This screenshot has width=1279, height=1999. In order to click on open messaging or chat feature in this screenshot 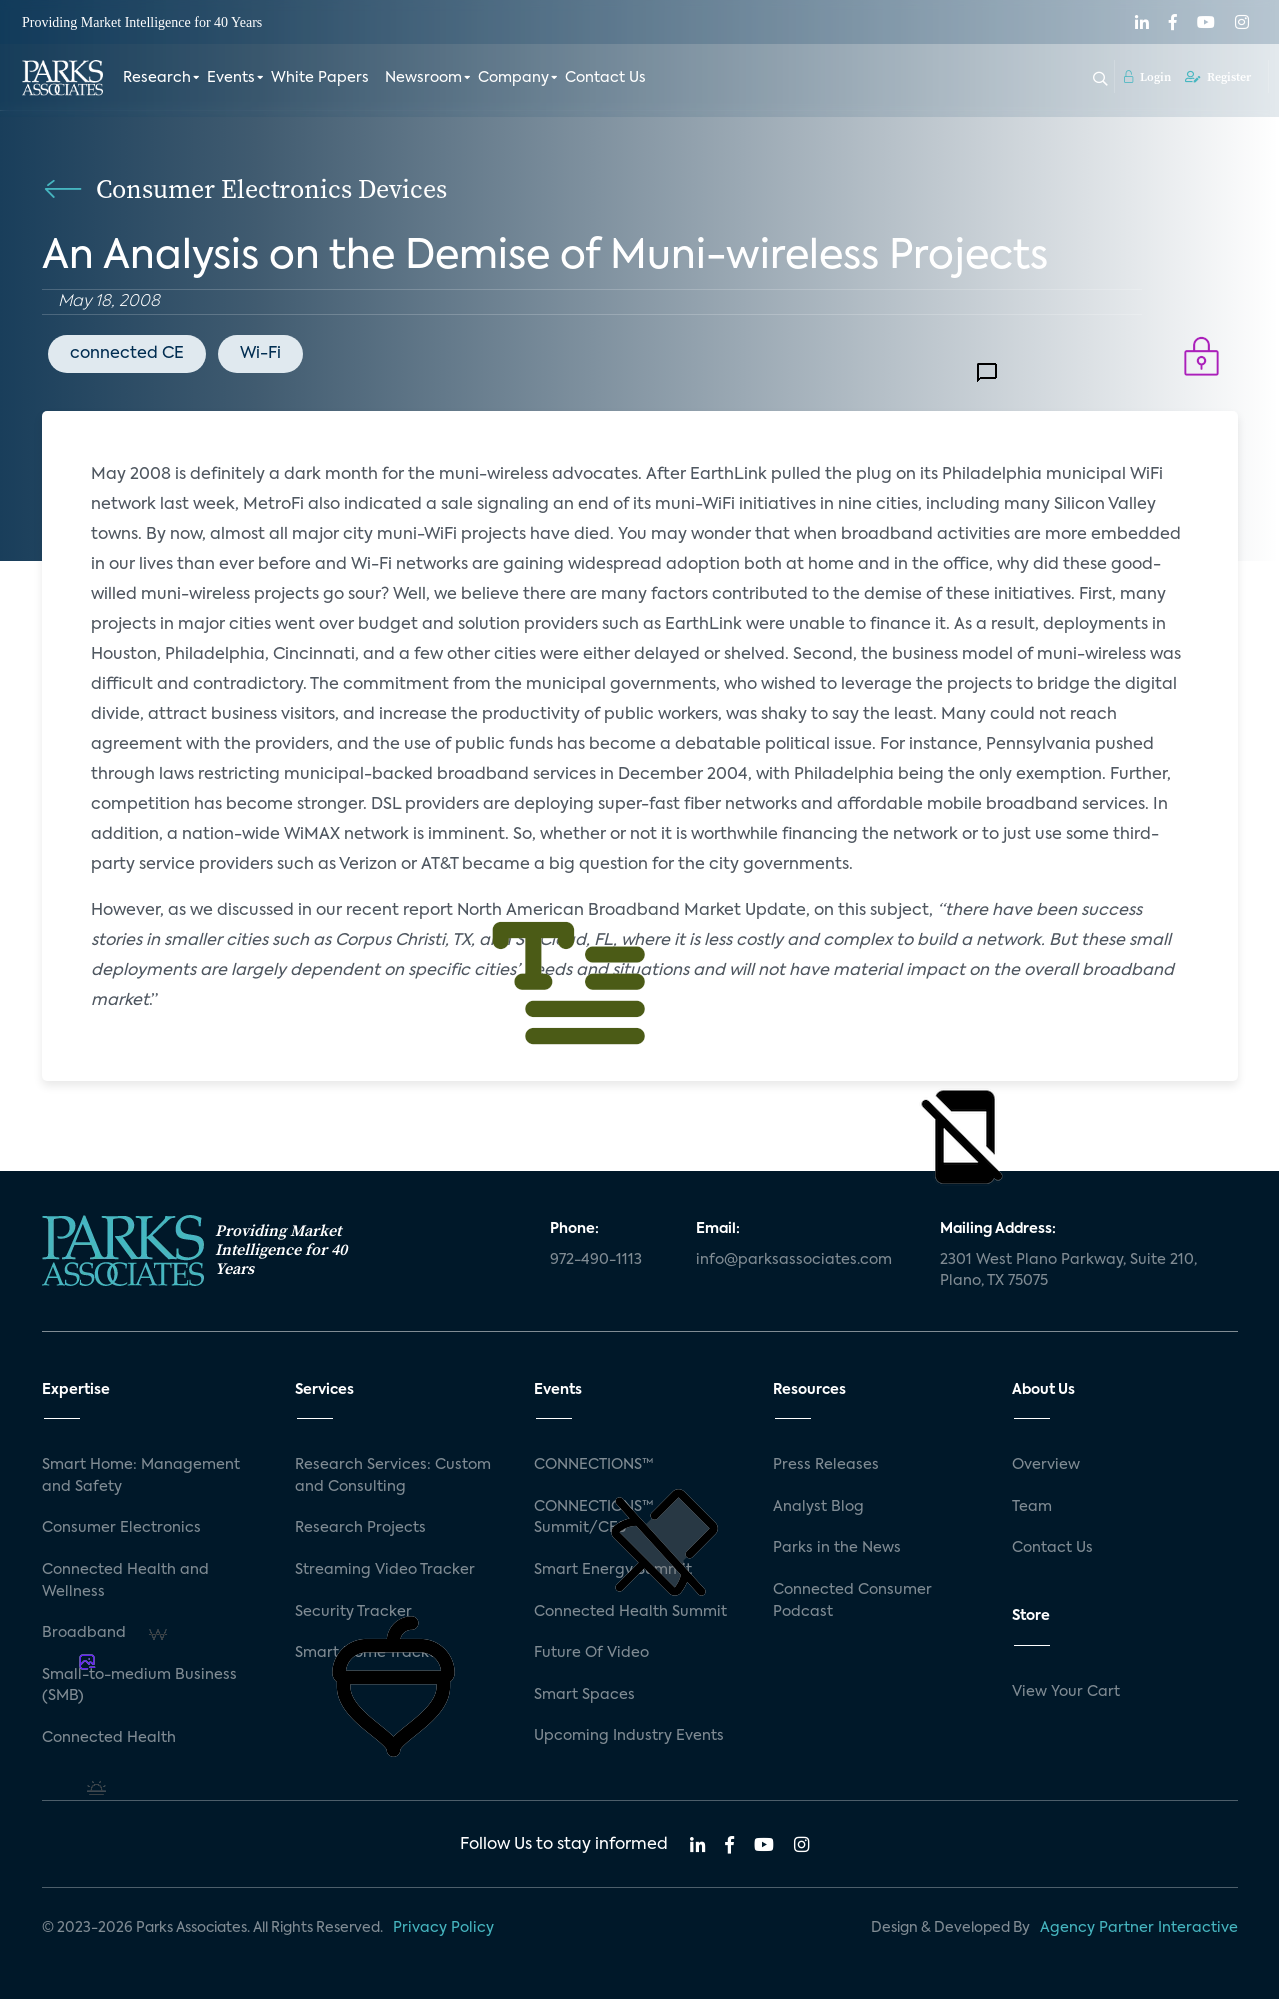, I will do `click(987, 373)`.